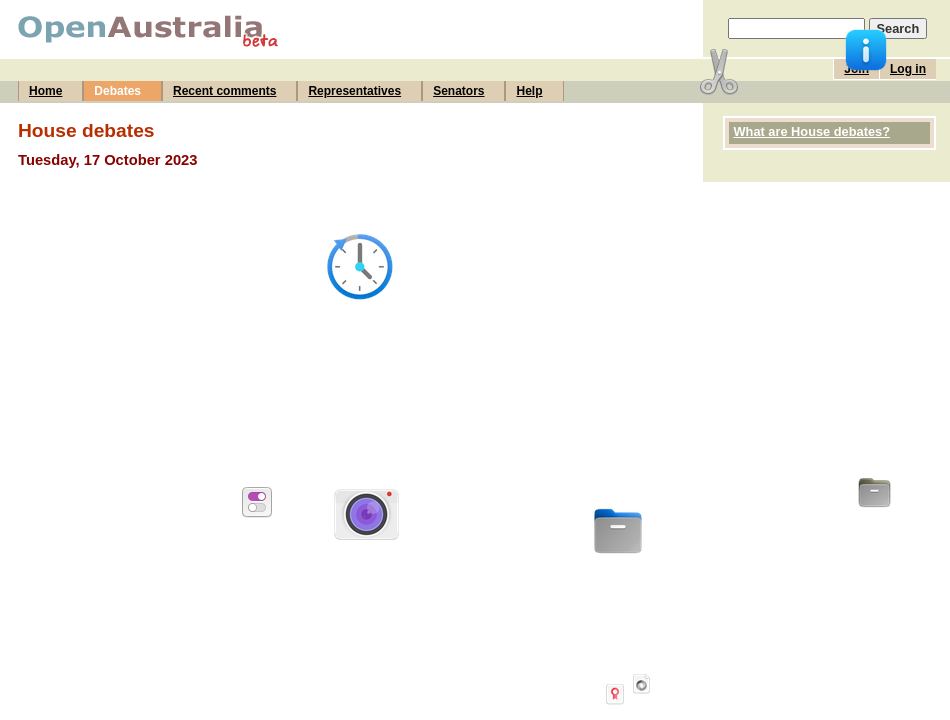 This screenshot has width=950, height=720. I want to click on open the reservations app, so click(360, 266).